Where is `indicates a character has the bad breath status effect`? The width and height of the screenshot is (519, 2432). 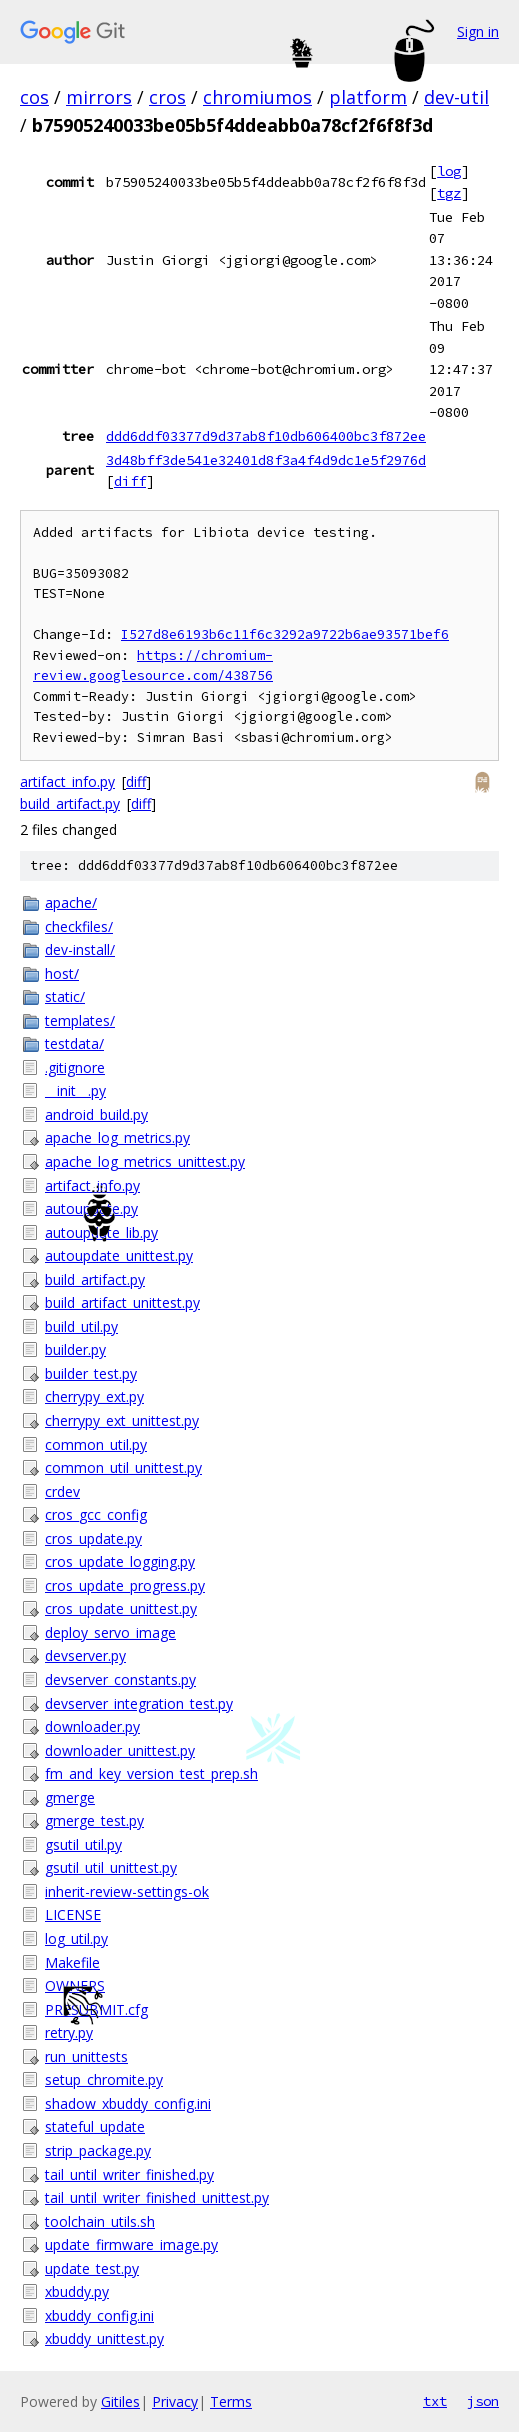 indicates a character has the bad breath status effect is located at coordinates (83, 2006).